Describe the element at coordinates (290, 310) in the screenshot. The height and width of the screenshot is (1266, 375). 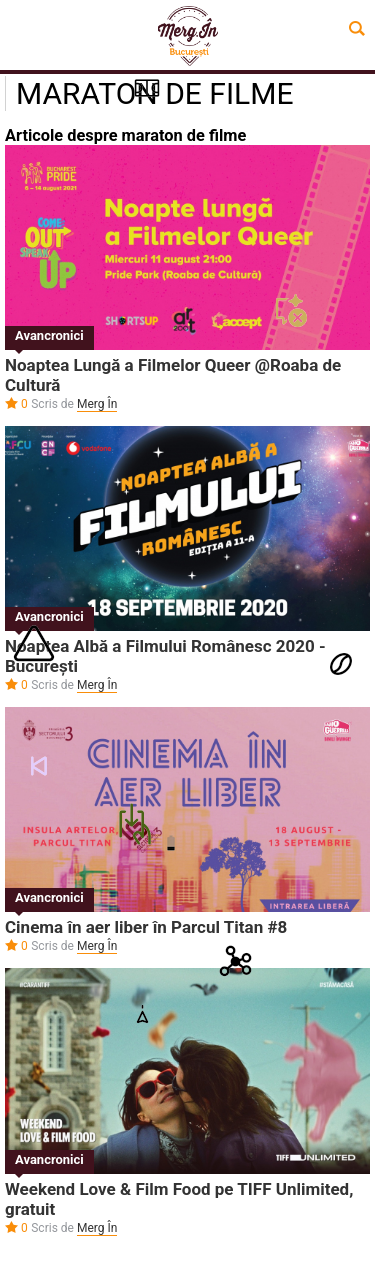
I see `ai chat error or failed response` at that location.